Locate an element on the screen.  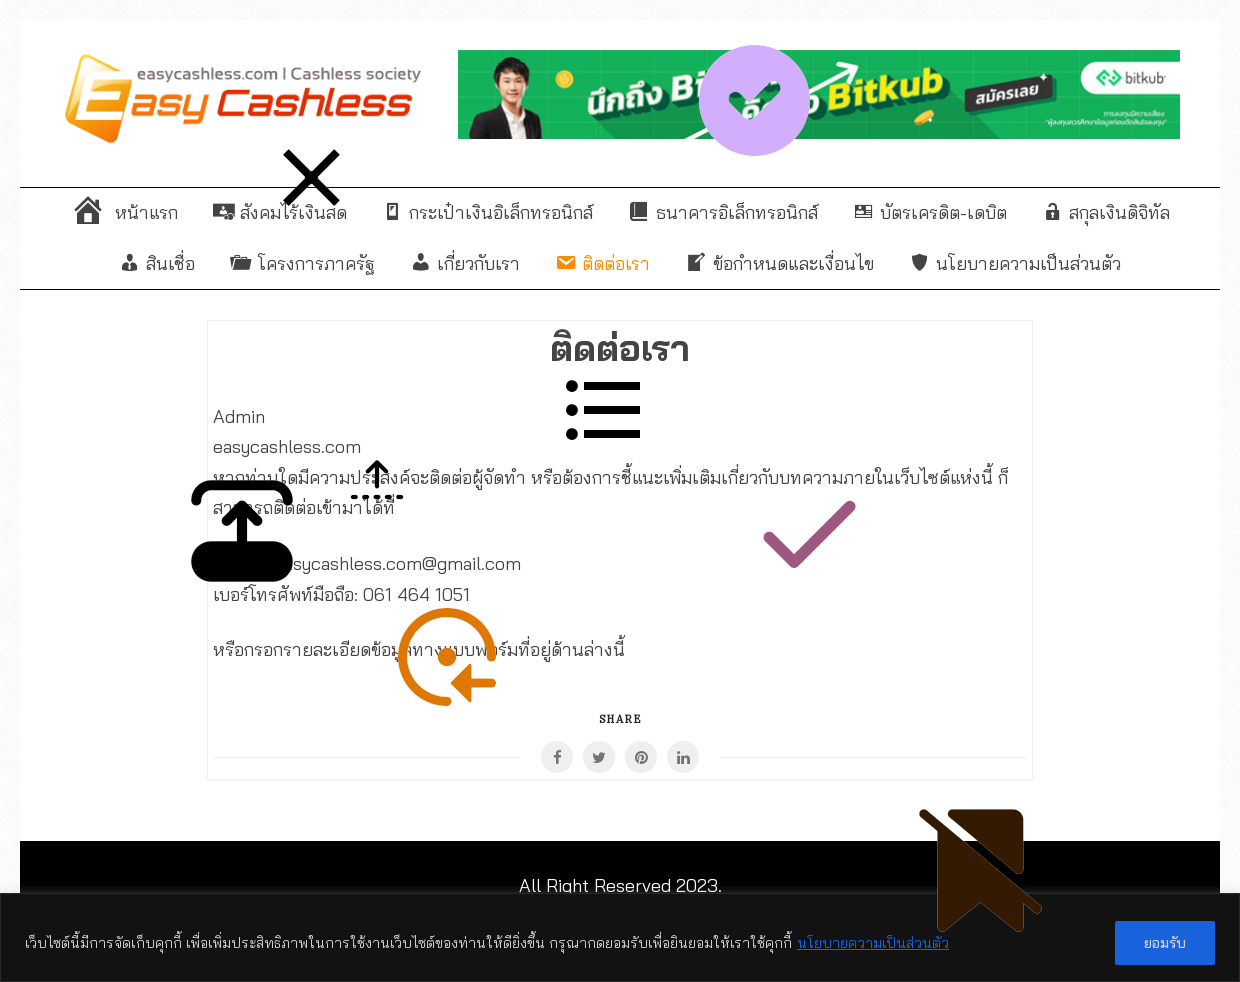
move element to top position is located at coordinates (242, 531).